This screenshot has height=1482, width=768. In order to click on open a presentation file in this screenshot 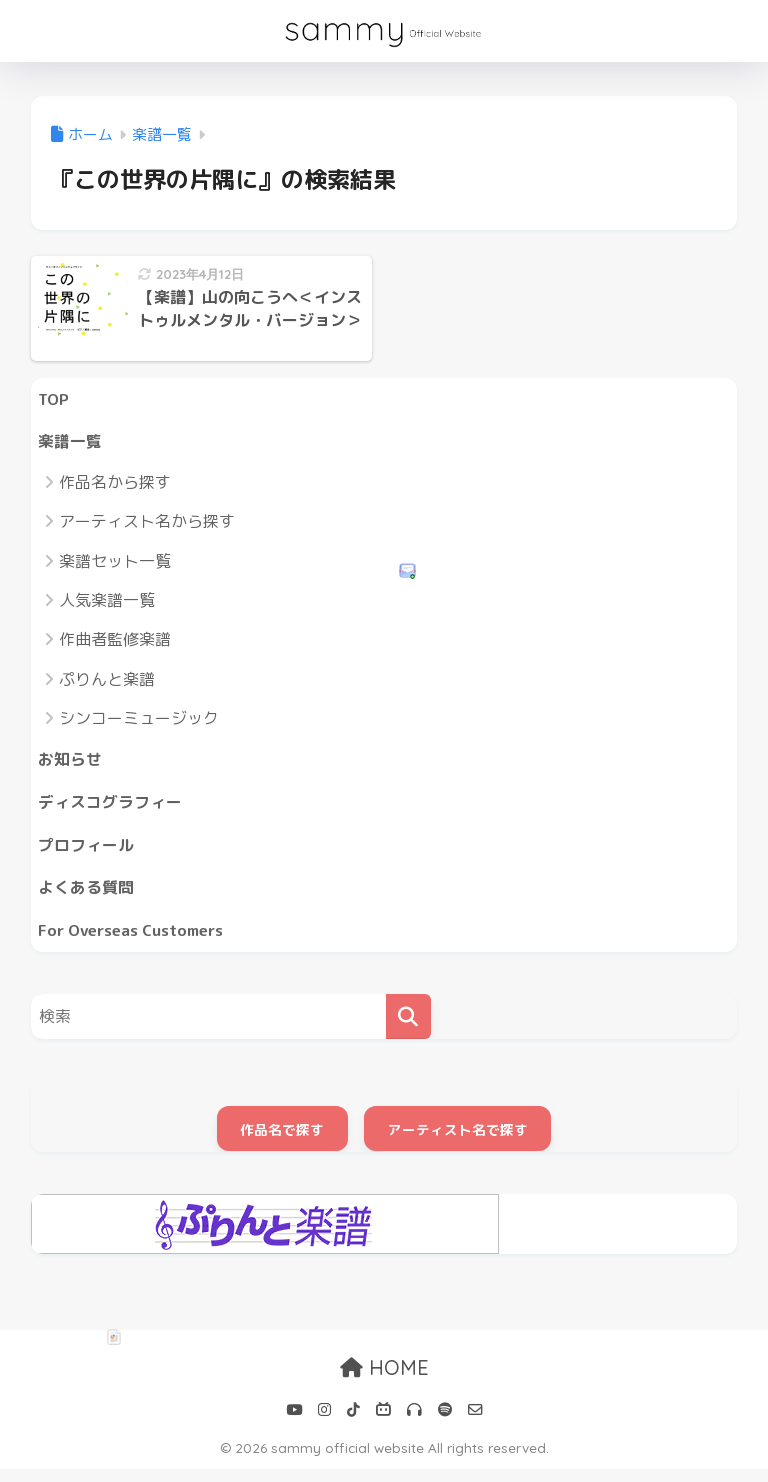, I will do `click(114, 1337)`.